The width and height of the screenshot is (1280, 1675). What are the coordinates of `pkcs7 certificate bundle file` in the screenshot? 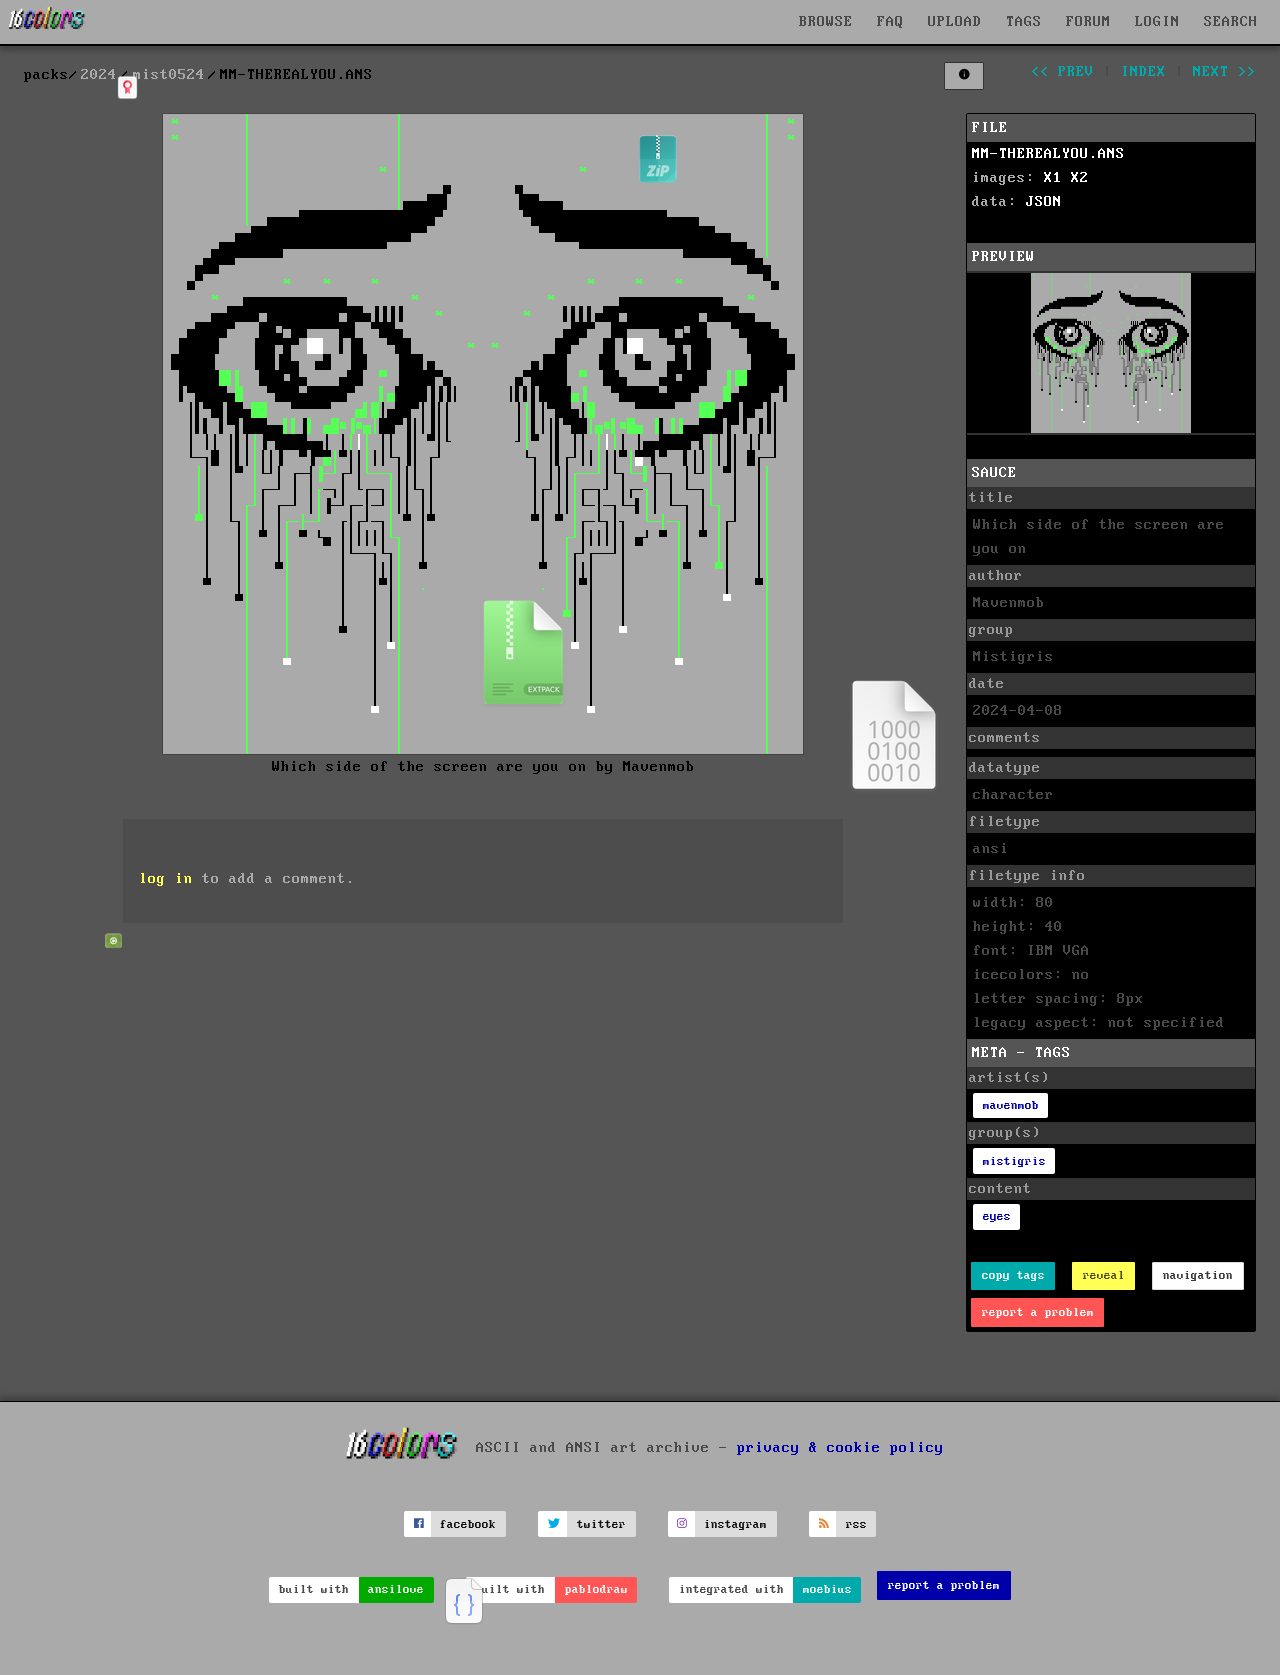 It's located at (127, 87).